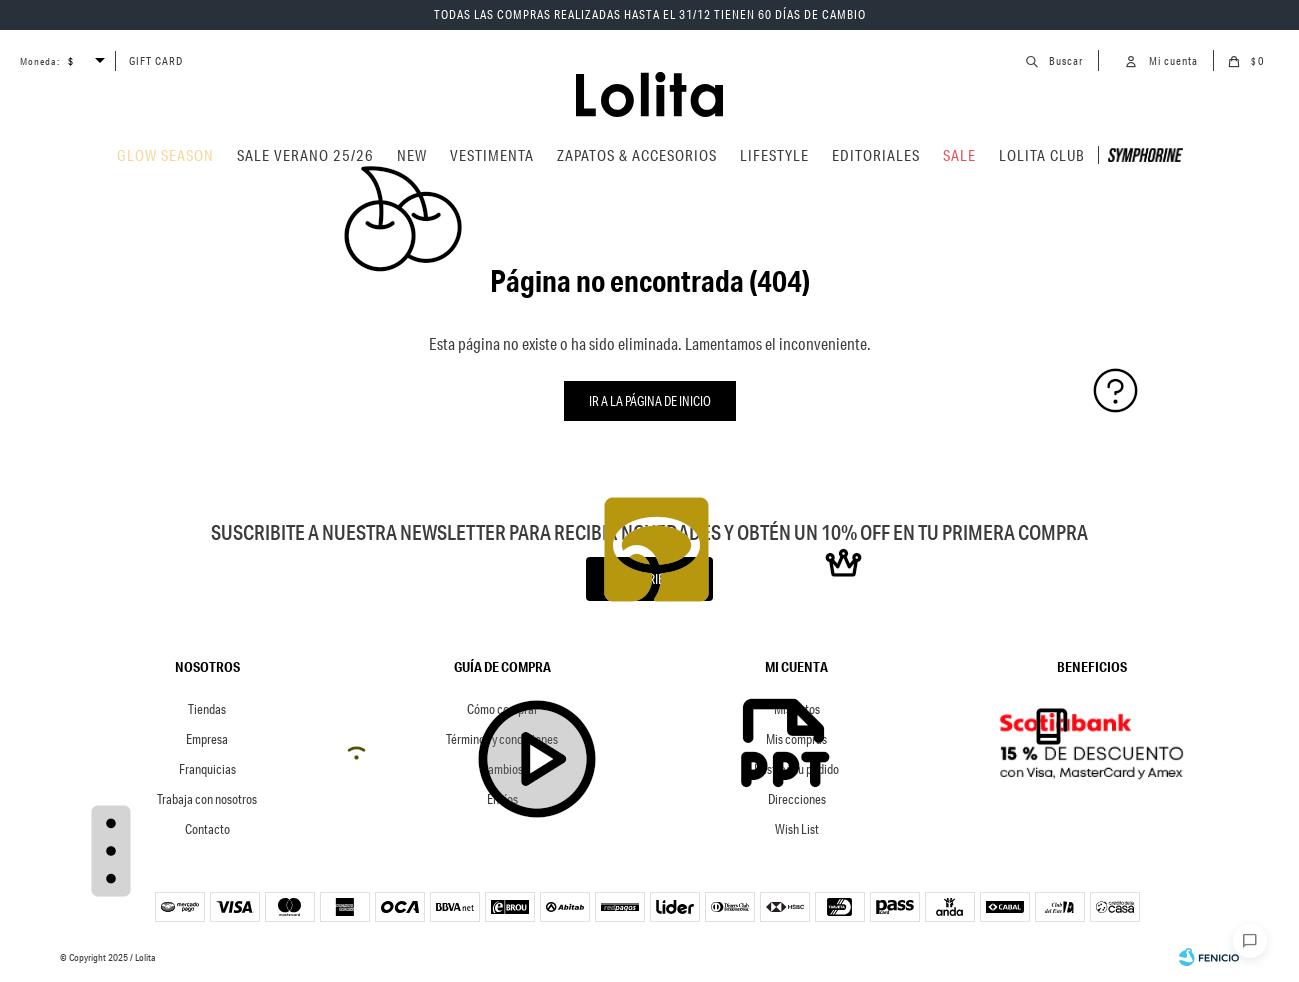  I want to click on use lasso selection tool, so click(656, 549).